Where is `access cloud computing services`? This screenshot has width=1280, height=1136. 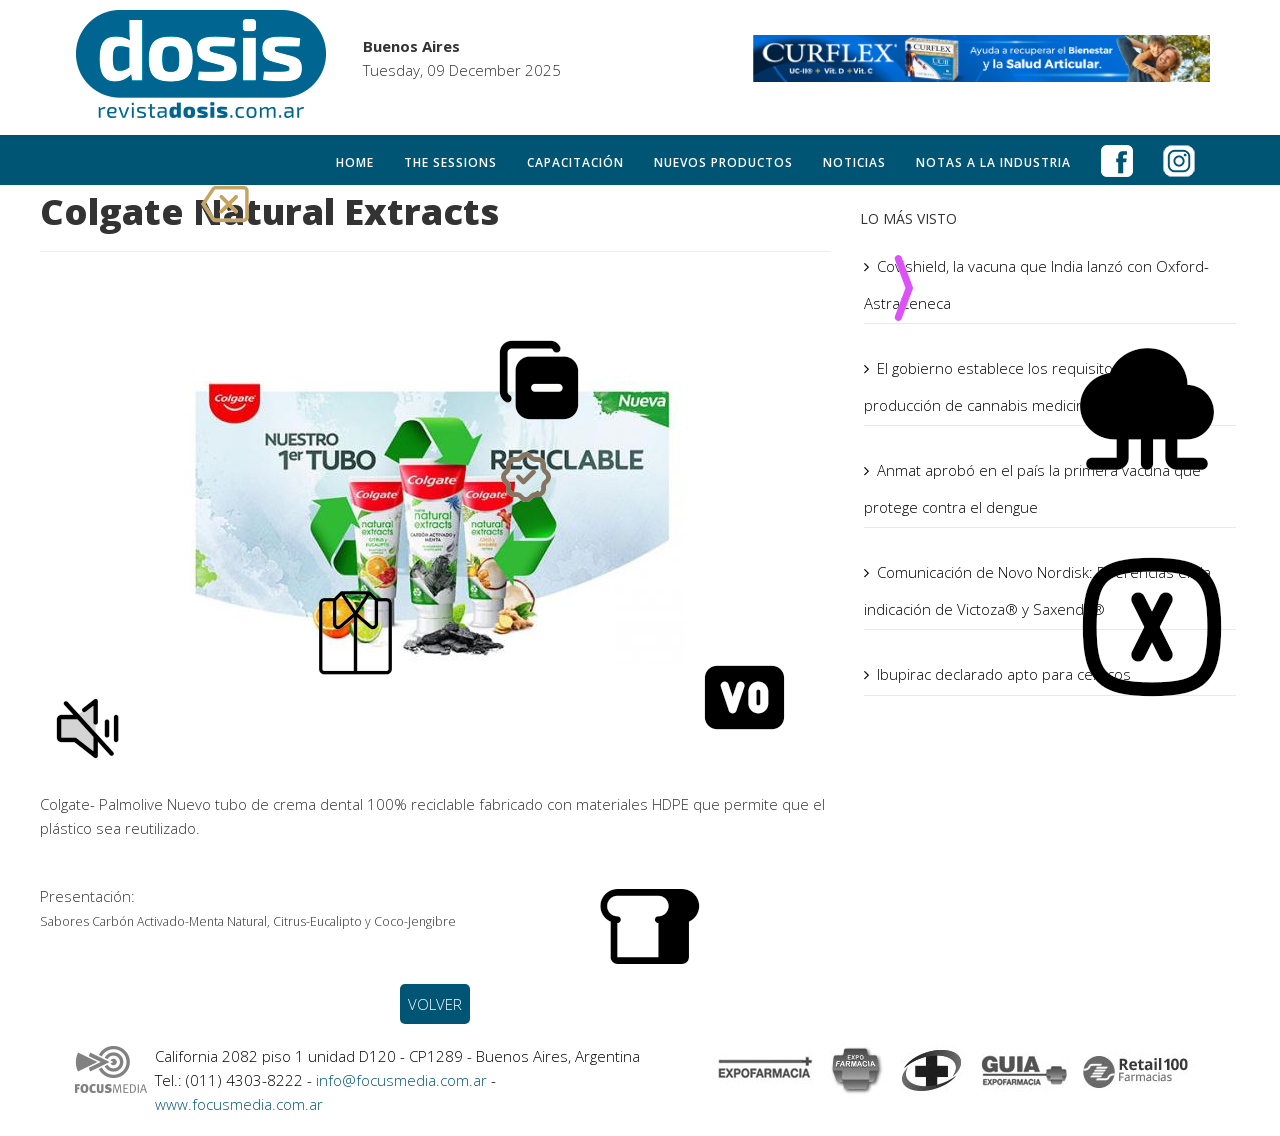 access cloud computing services is located at coordinates (1147, 409).